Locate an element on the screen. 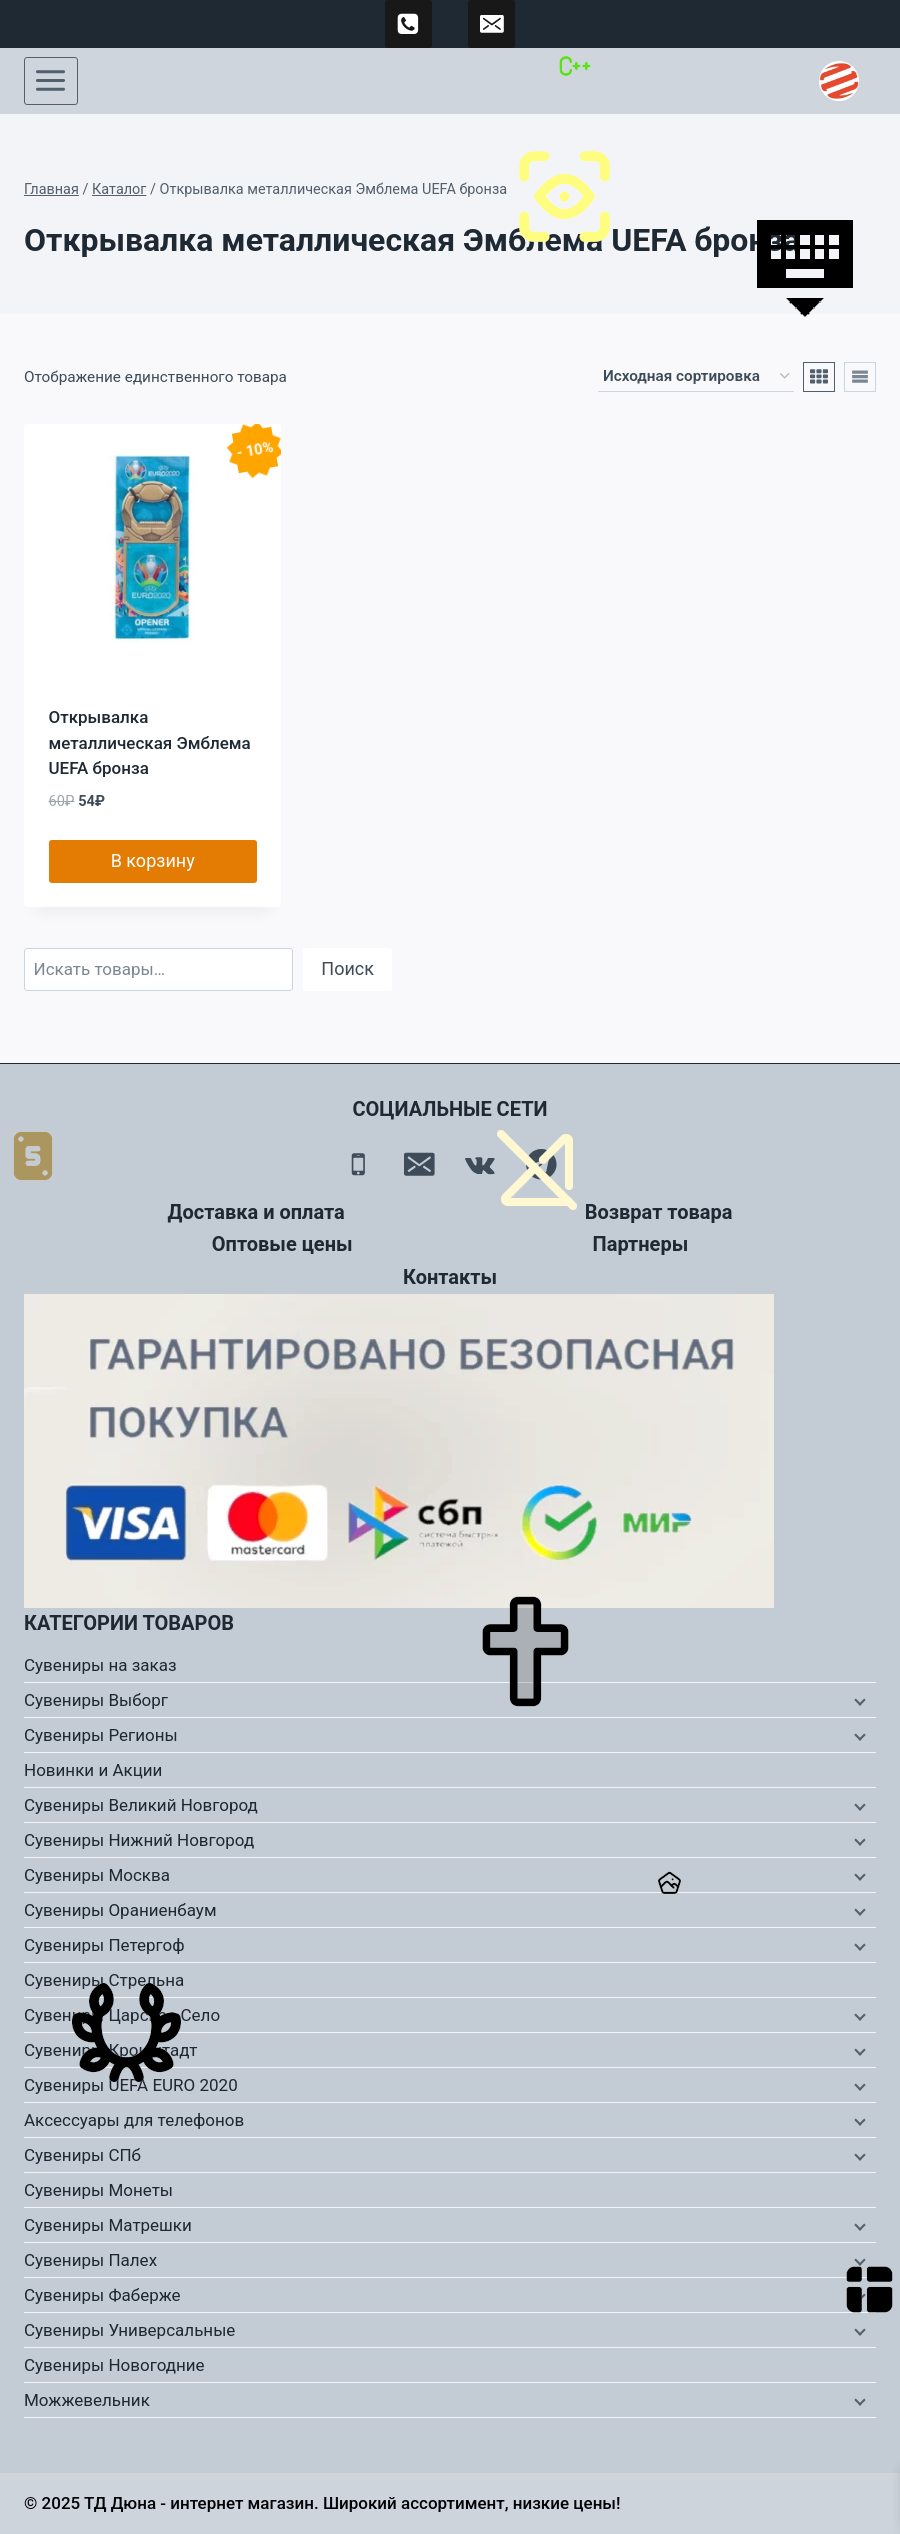 The image size is (900, 2534). indicates a religious or faith-based feature is located at coordinates (525, 1651).